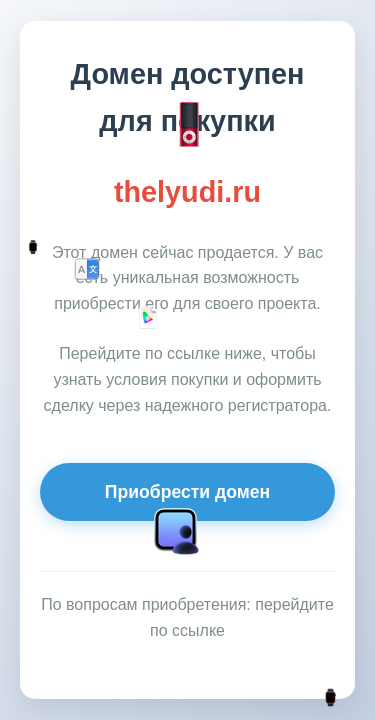 This screenshot has height=720, width=375. Describe the element at coordinates (175, 529) in the screenshot. I see `start or join a screen sharing session` at that location.